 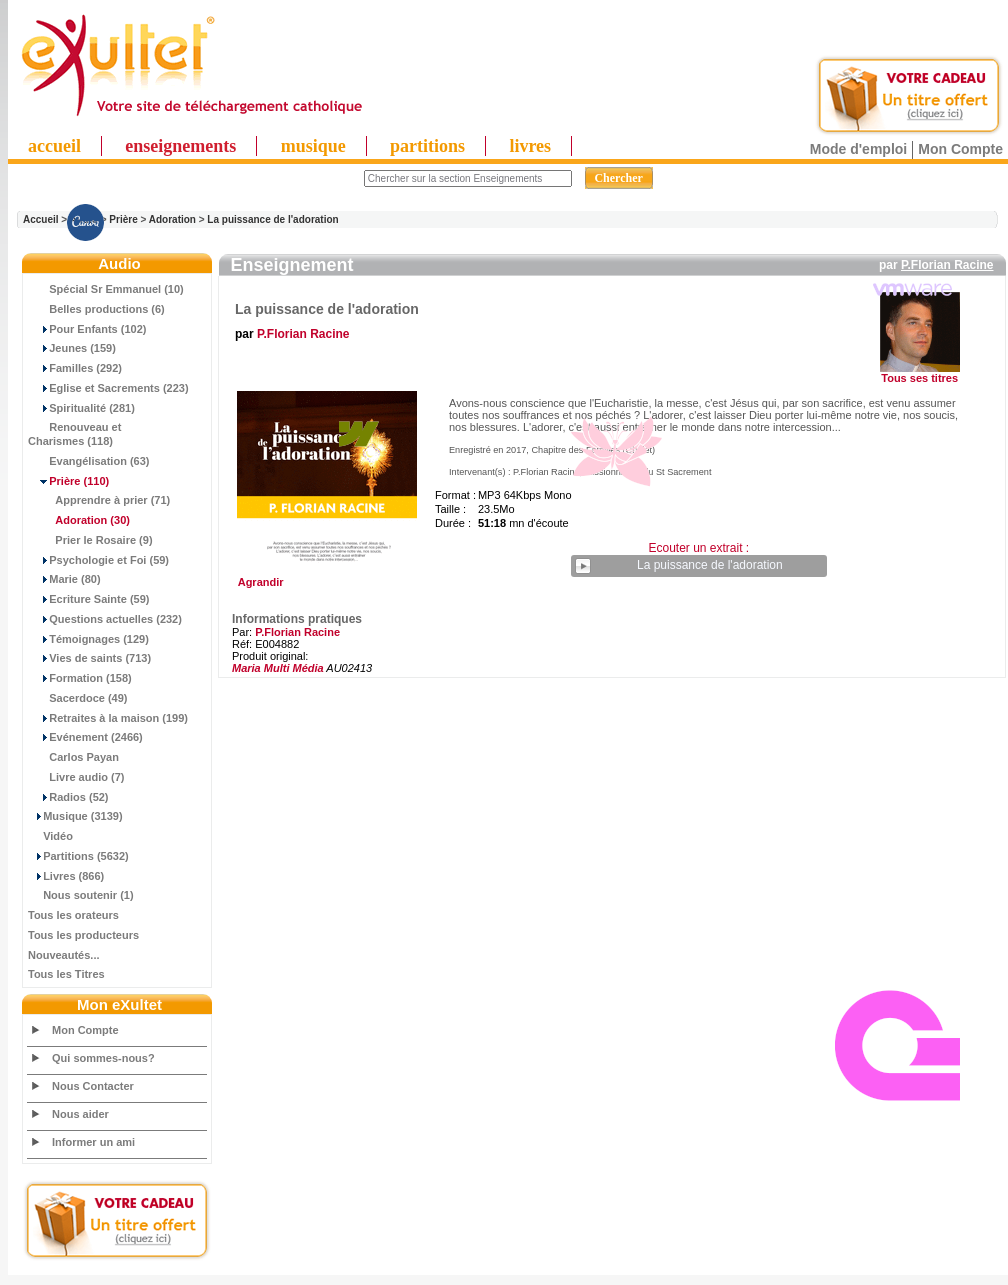 What do you see at coordinates (359, 434) in the screenshot?
I see `open Webflow website or application` at bounding box center [359, 434].